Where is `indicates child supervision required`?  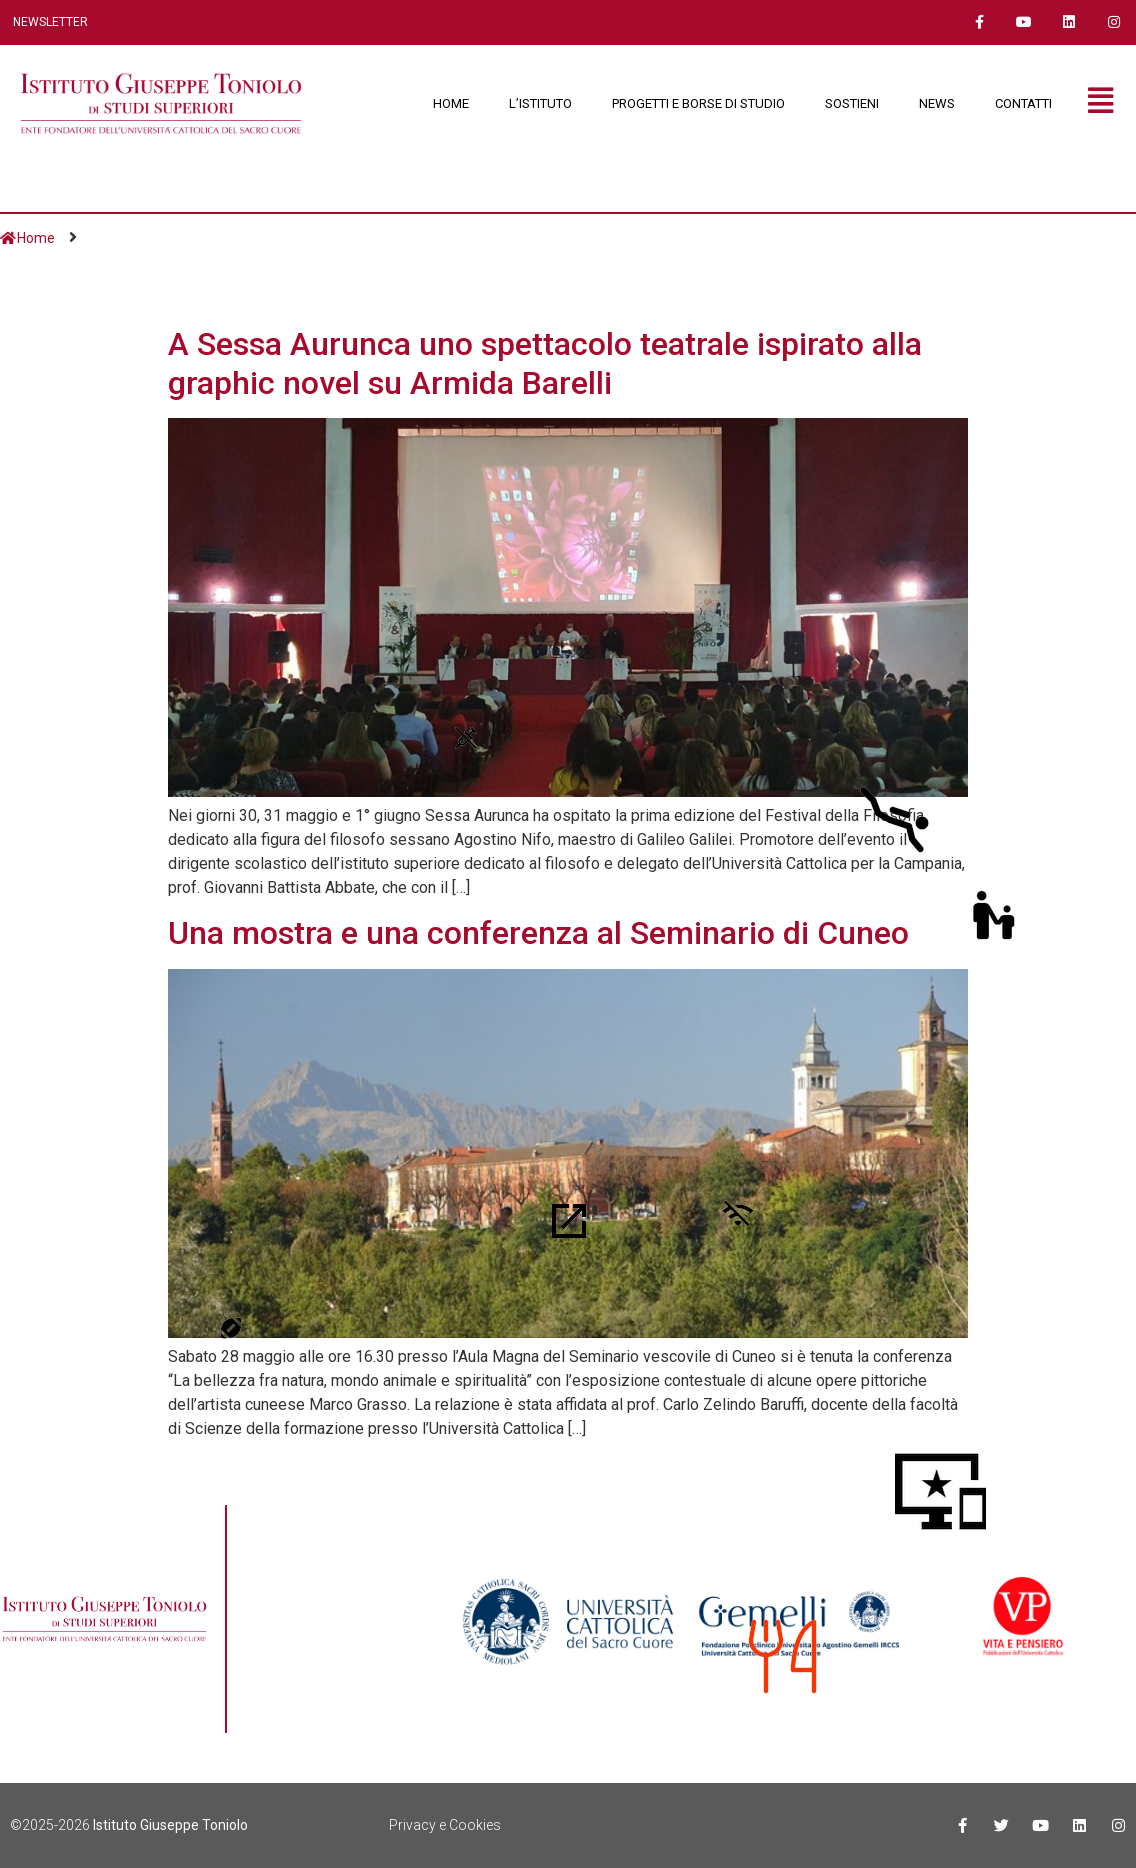 indicates child supervision required is located at coordinates (995, 915).